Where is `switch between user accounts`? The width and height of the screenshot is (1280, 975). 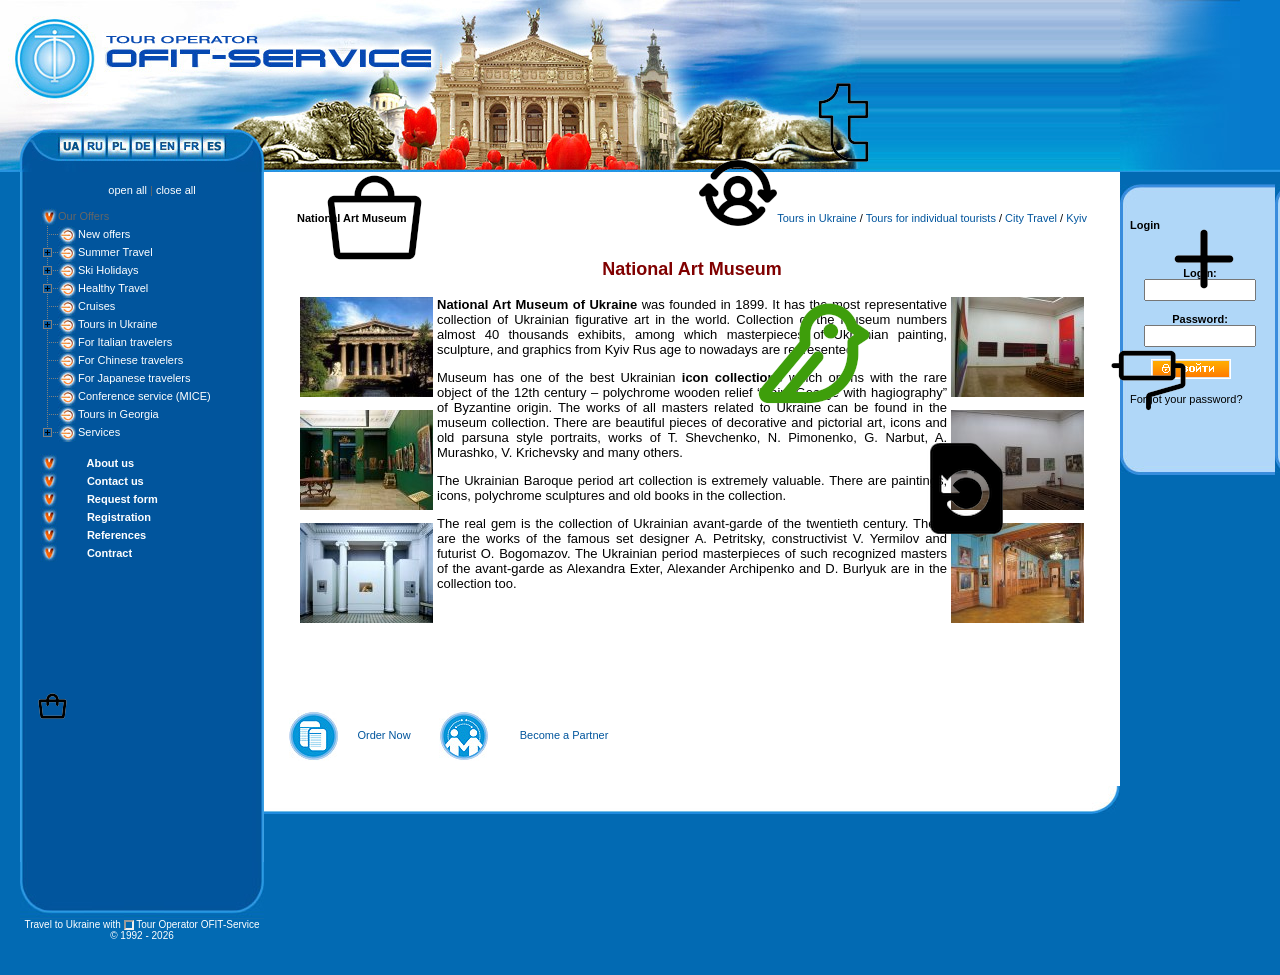 switch between user accounts is located at coordinates (738, 193).